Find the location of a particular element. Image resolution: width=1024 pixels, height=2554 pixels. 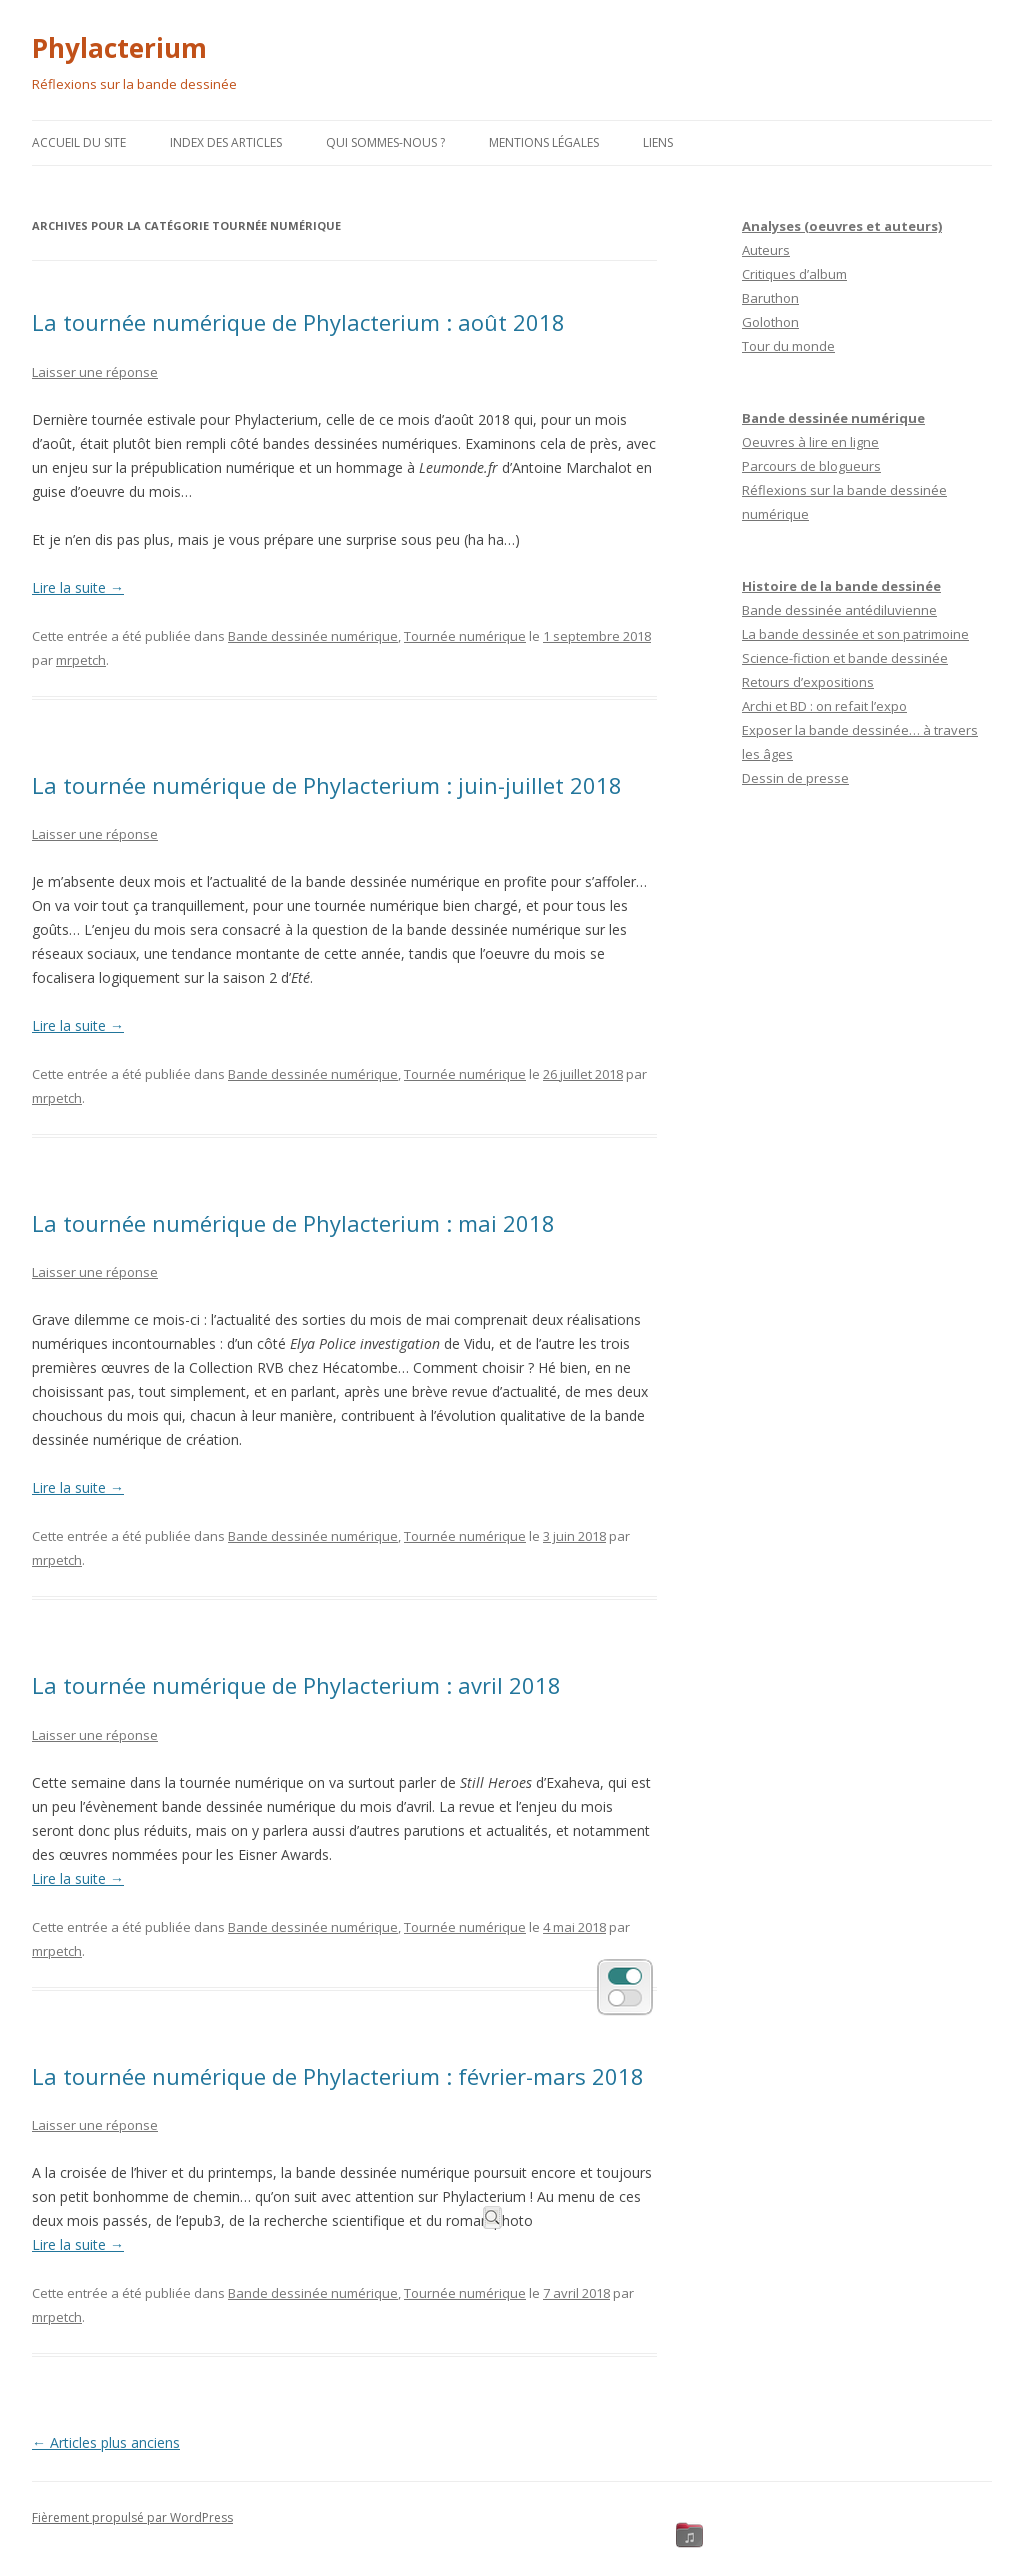

open gnome tweaks to customize system settings is located at coordinates (625, 1987).